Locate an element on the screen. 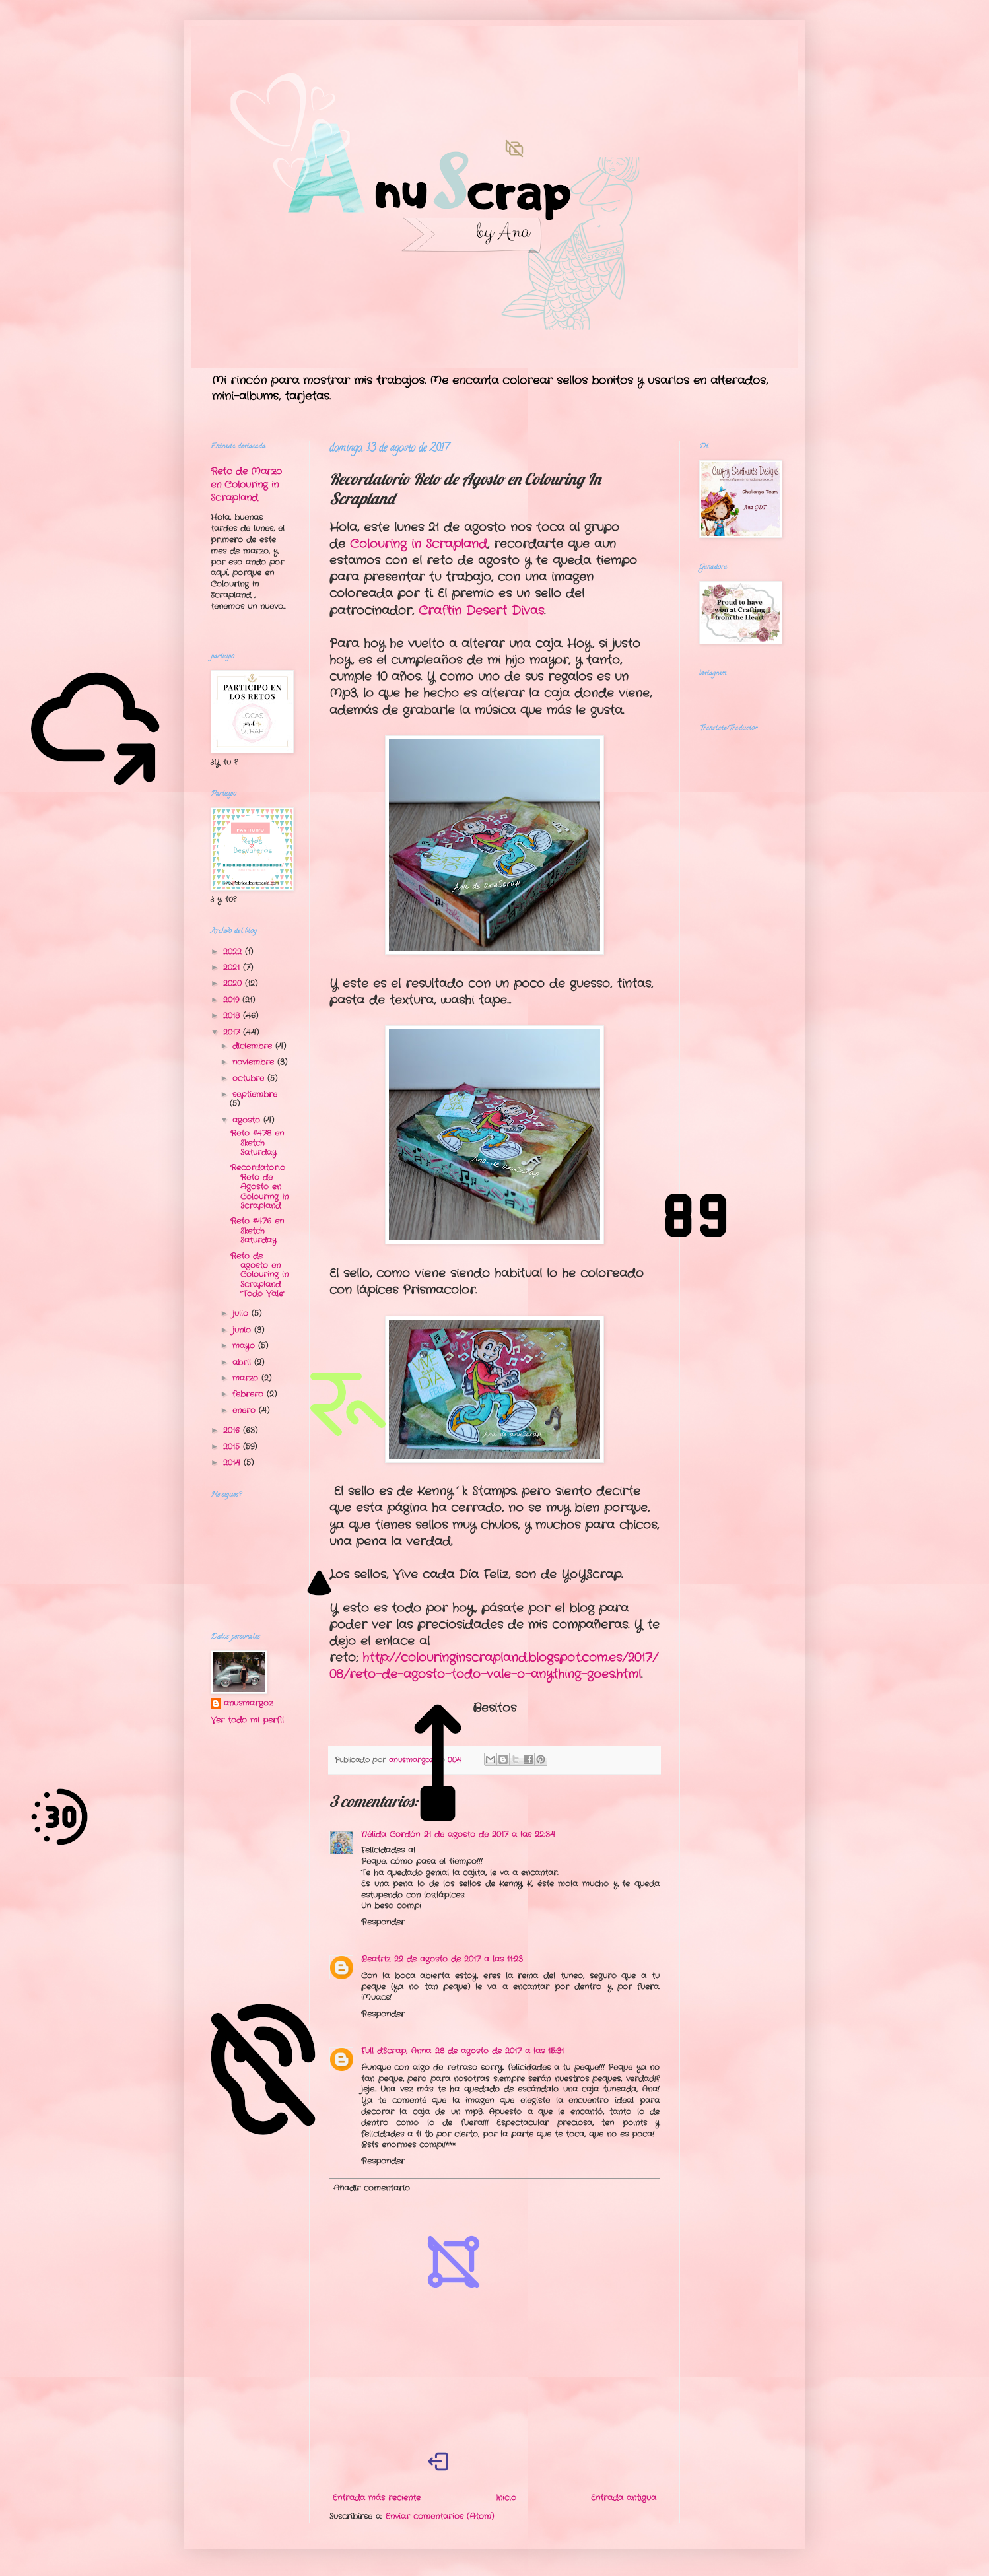  indicates a traffic cone or construction zone is located at coordinates (319, 1583).